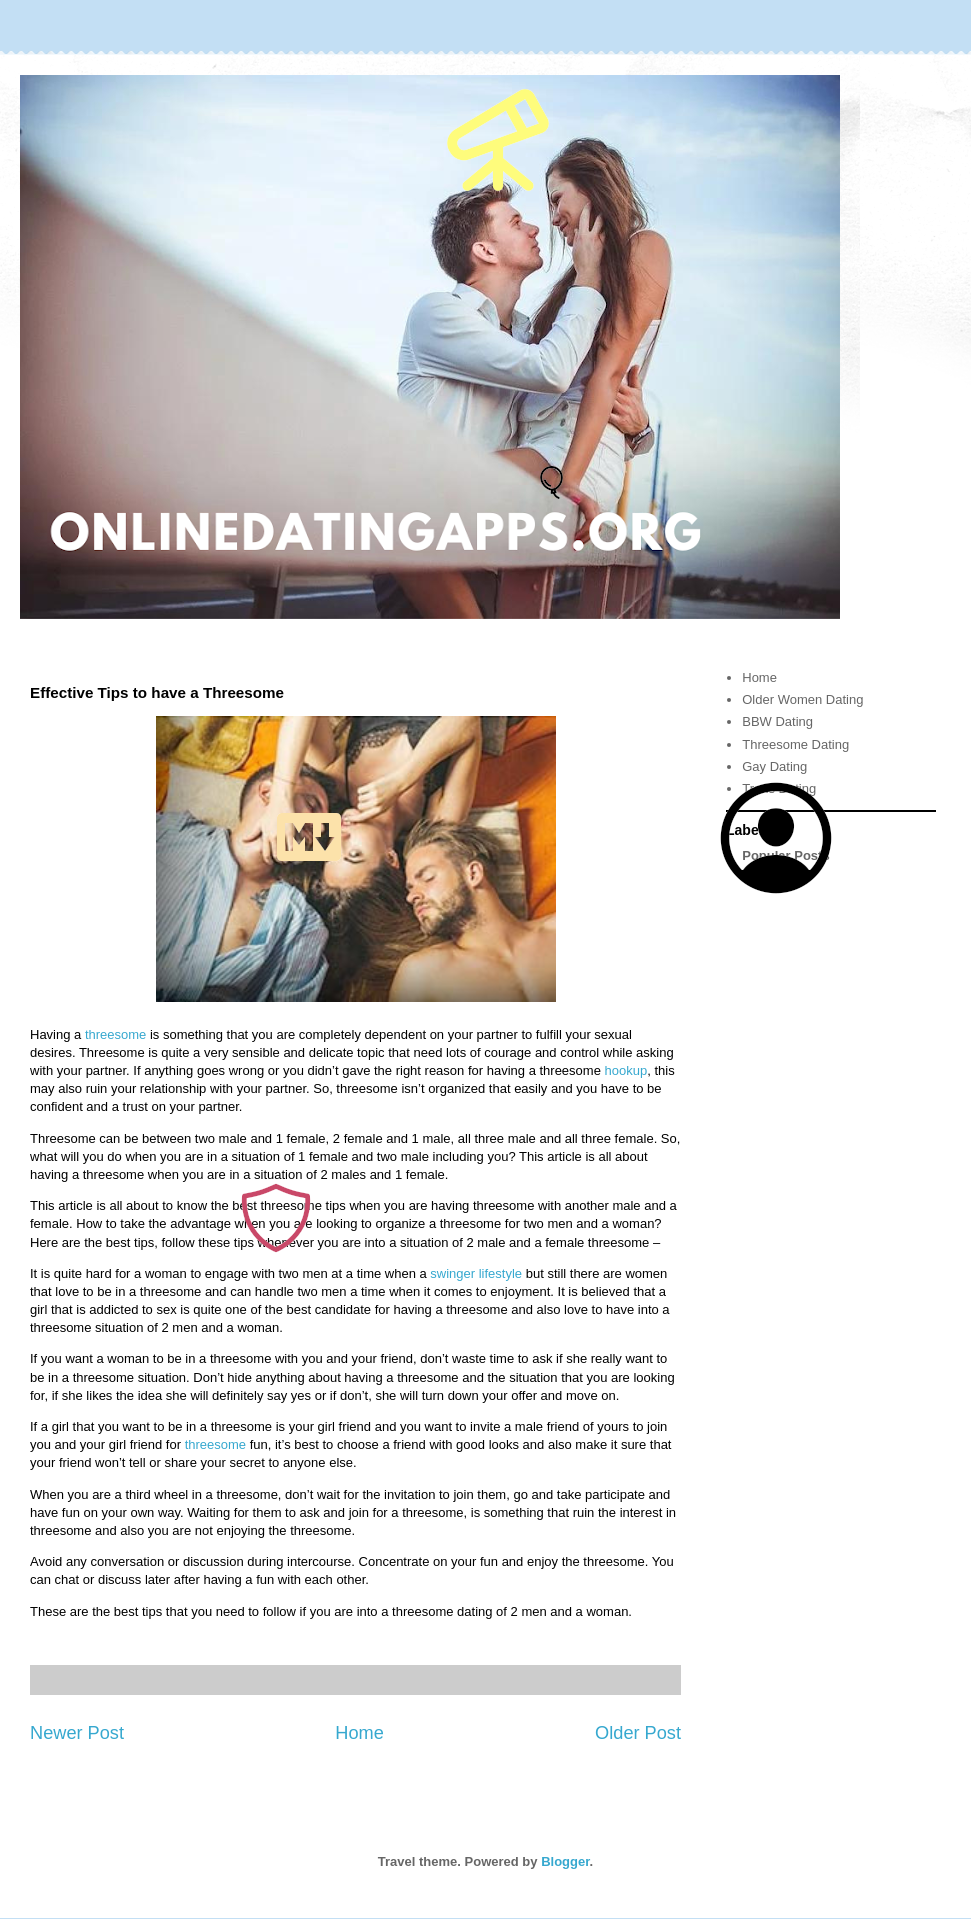  Describe the element at coordinates (309, 837) in the screenshot. I see `indicates markdown formatting is supported` at that location.